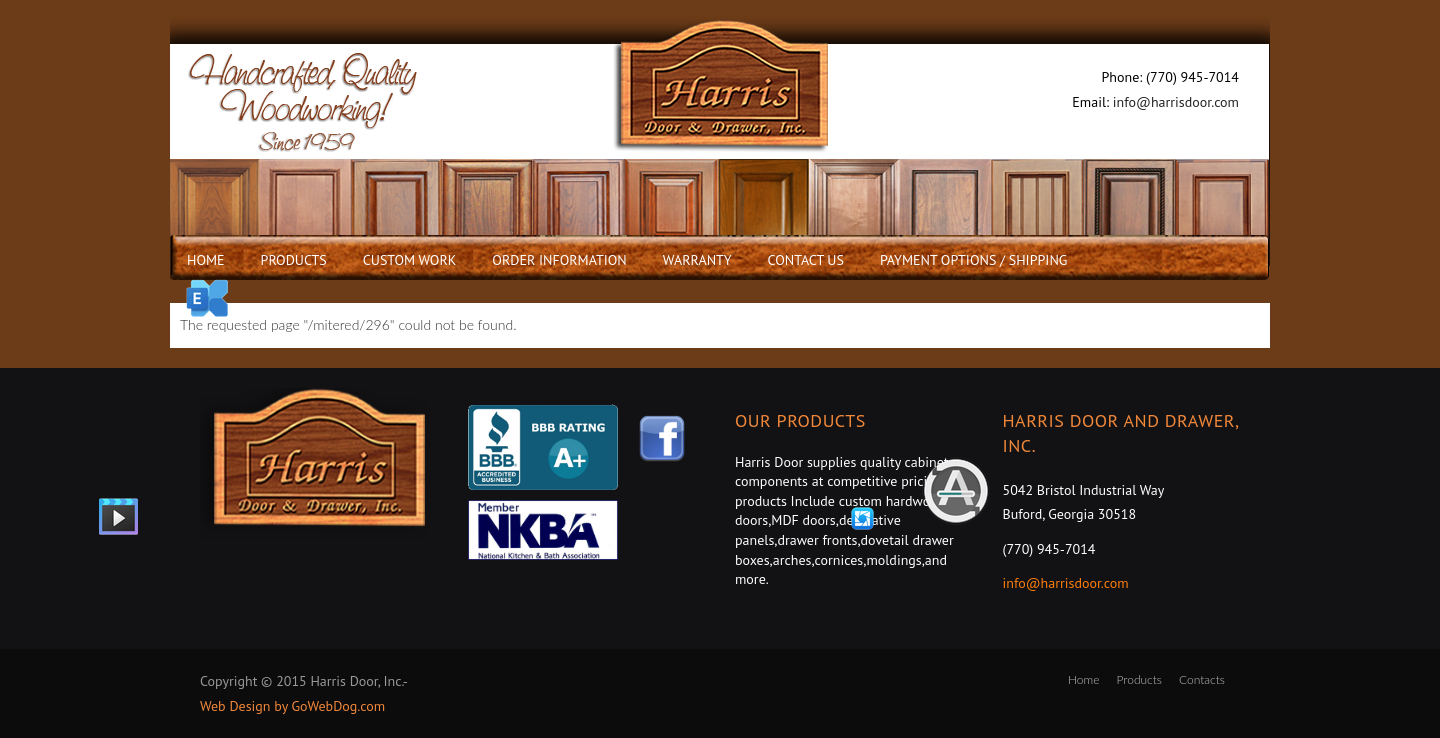  What do you see at coordinates (118, 516) in the screenshot?
I see `open tv2 streaming app` at bounding box center [118, 516].